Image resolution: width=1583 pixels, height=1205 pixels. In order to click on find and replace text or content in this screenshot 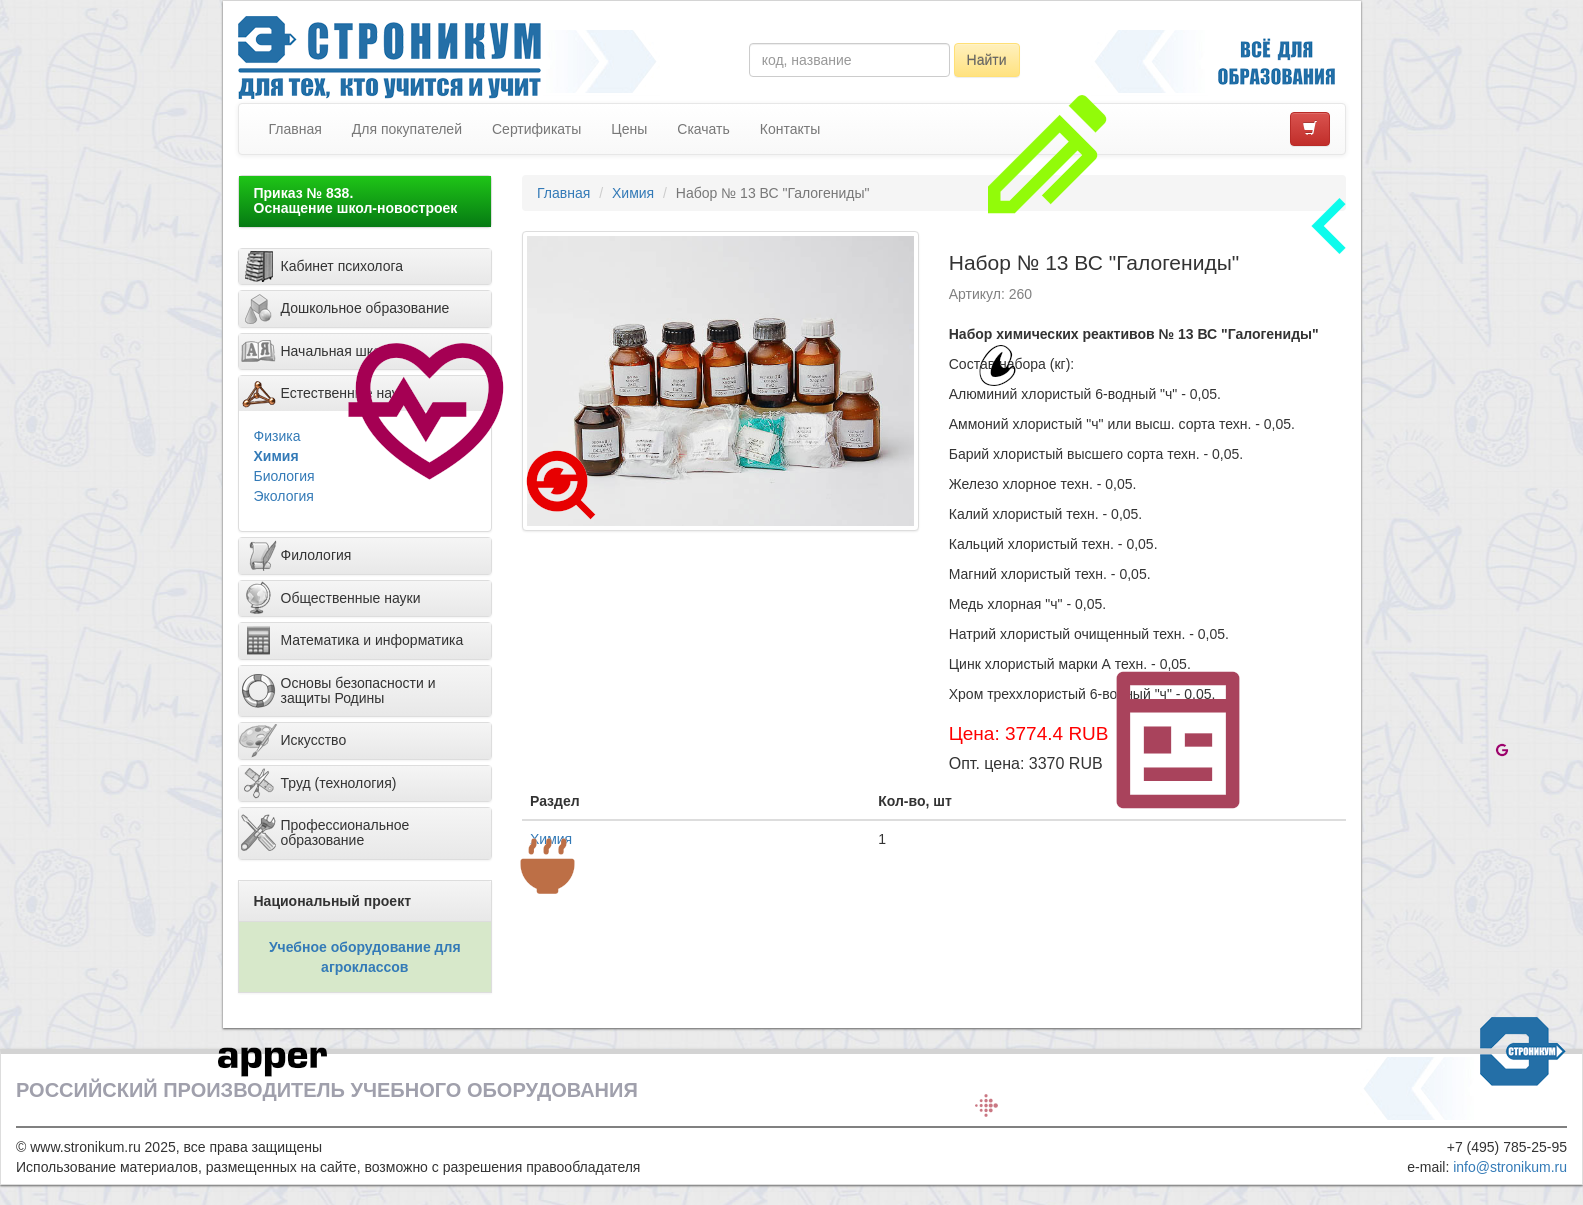, I will do `click(560, 484)`.